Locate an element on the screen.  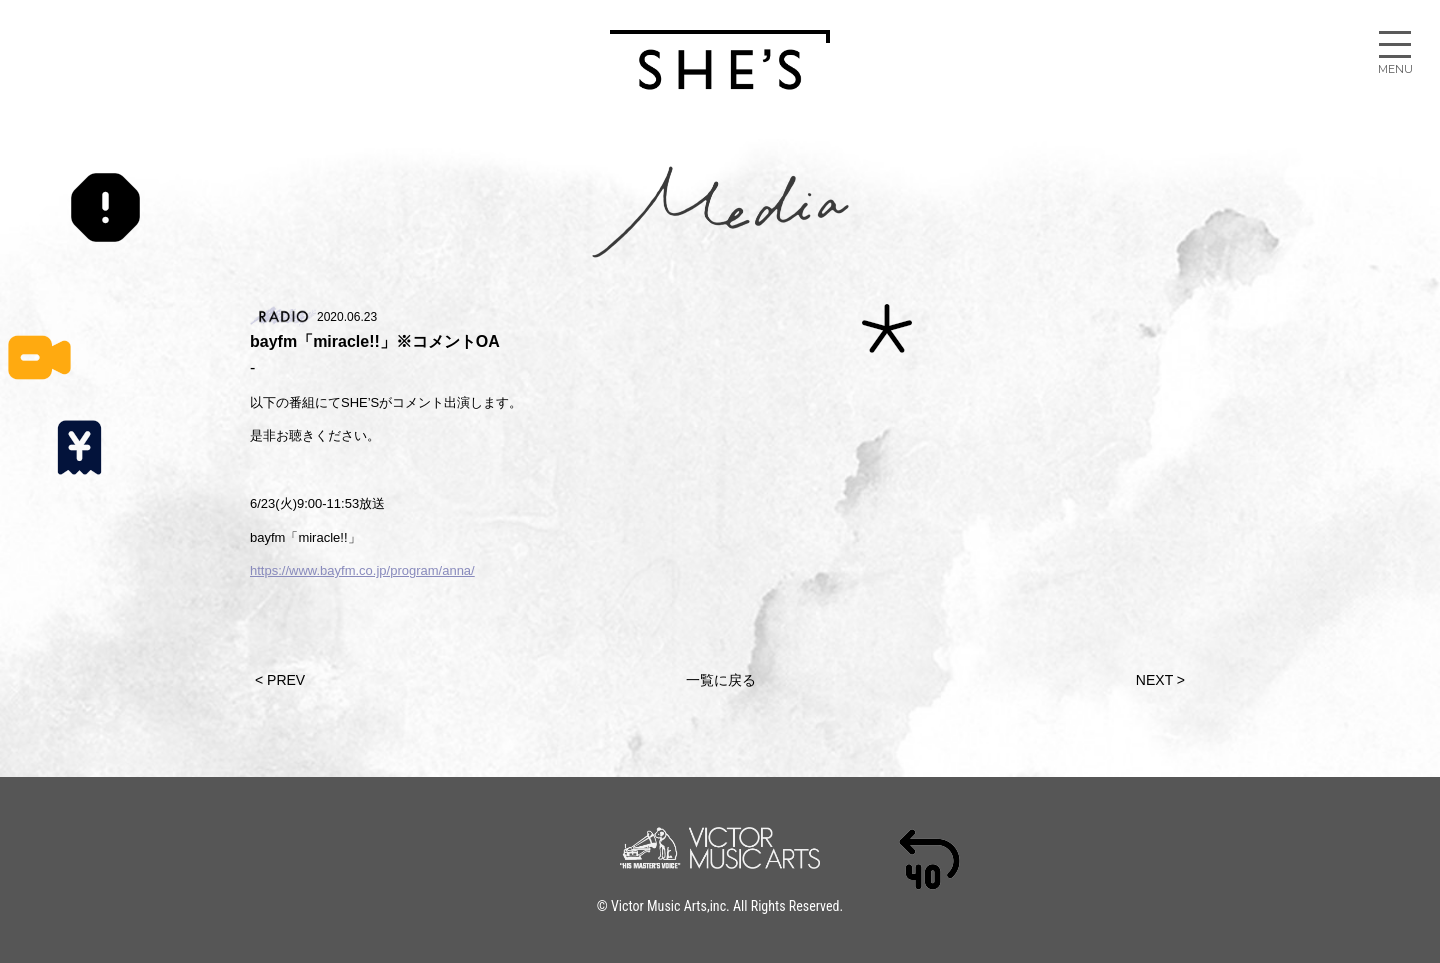
indicates a required field in a form is located at coordinates (887, 329).